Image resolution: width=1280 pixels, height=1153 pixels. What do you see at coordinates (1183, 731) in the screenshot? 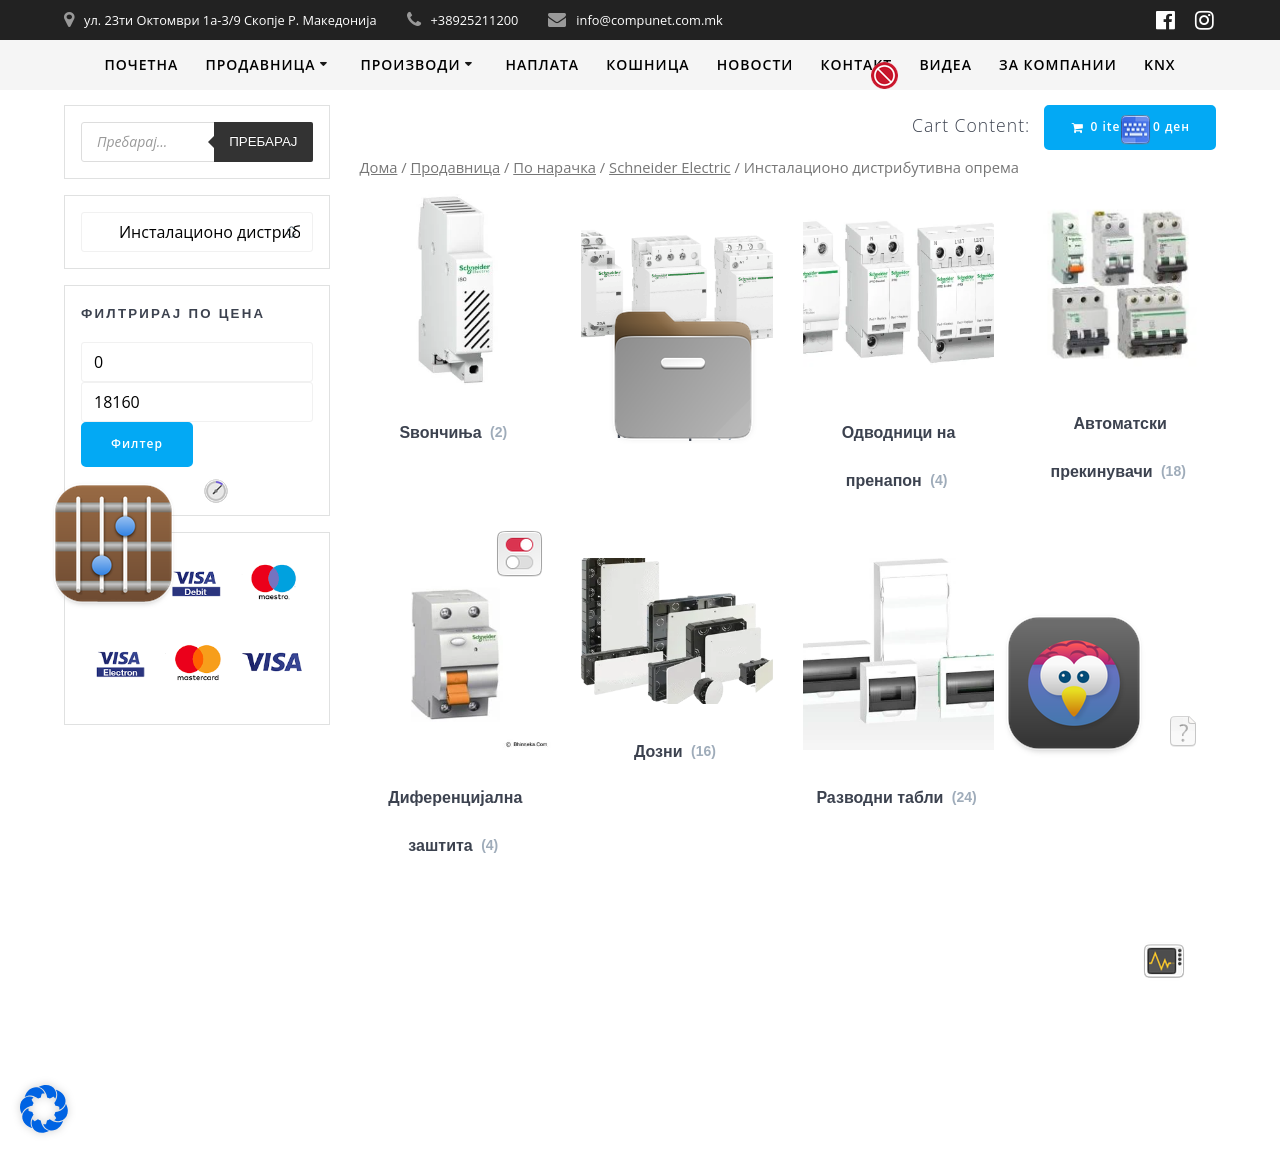
I see `indicates an unrecognized file type` at bounding box center [1183, 731].